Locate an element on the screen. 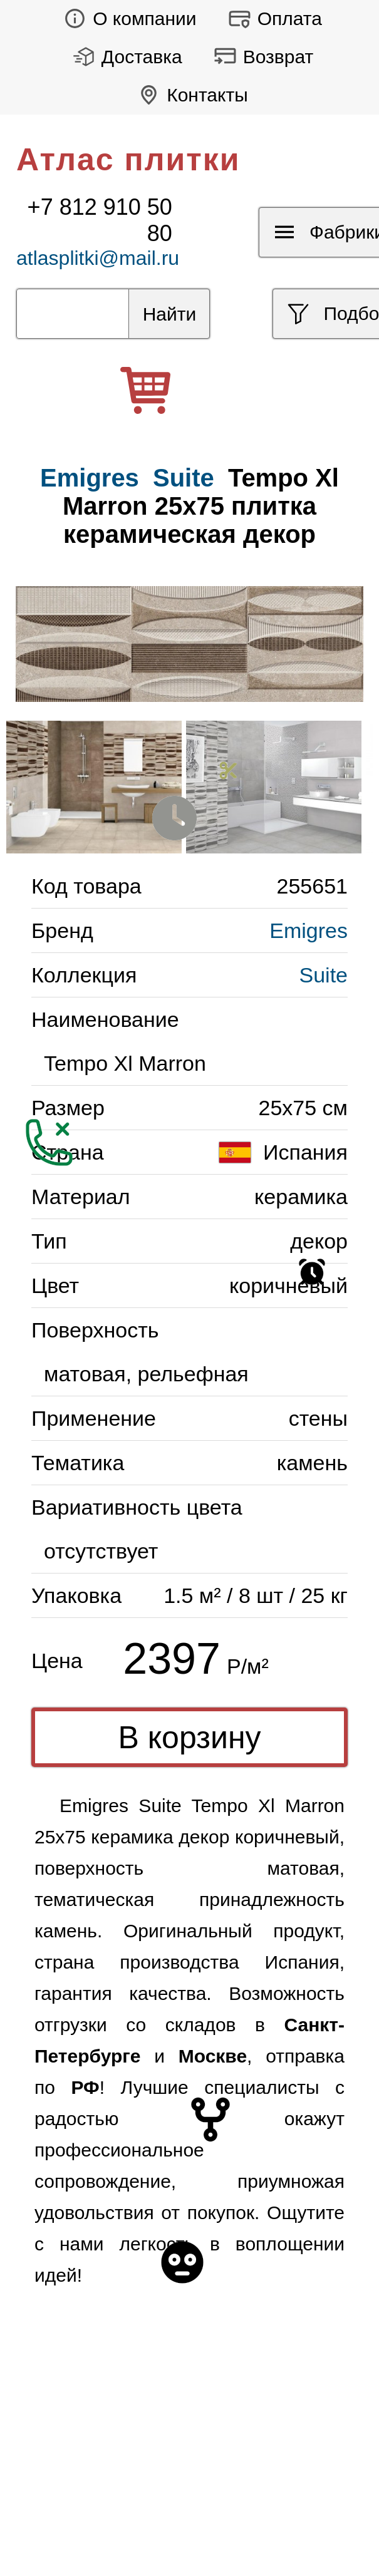  end or decline a phone call is located at coordinates (49, 1142).